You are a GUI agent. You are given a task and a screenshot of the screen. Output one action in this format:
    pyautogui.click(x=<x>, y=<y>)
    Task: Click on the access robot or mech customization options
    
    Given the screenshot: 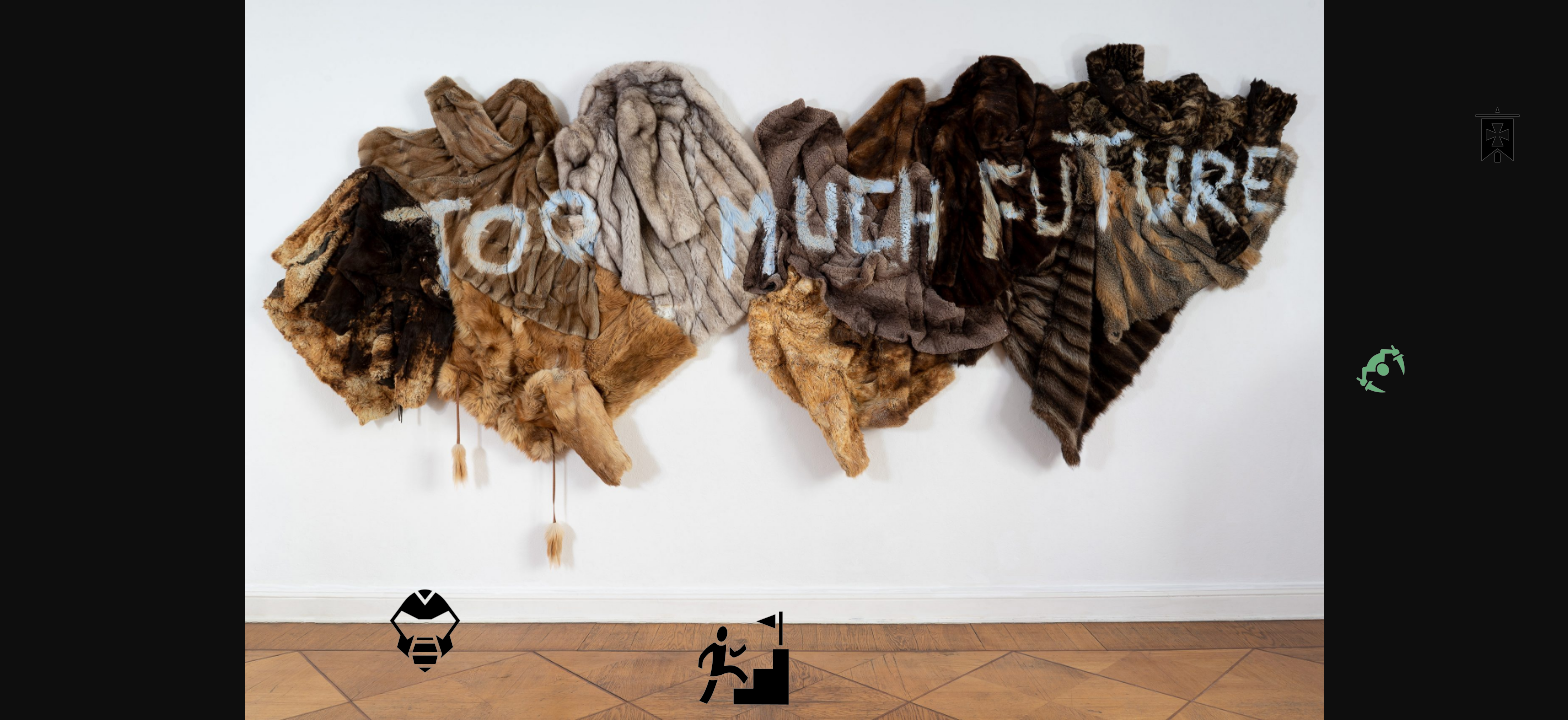 What is the action you would take?
    pyautogui.click(x=425, y=631)
    